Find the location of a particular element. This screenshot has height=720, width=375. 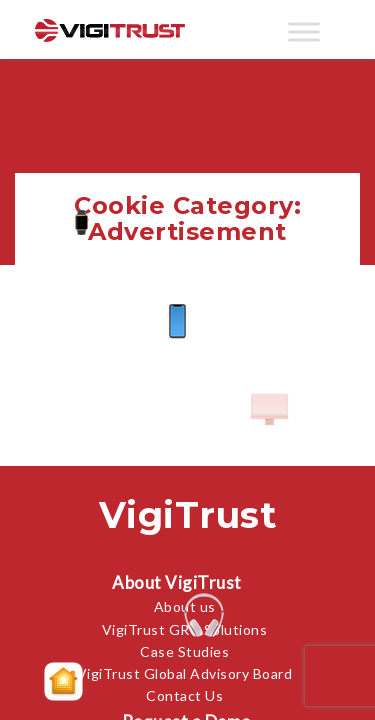

bluetooth headphones connected is located at coordinates (204, 615).